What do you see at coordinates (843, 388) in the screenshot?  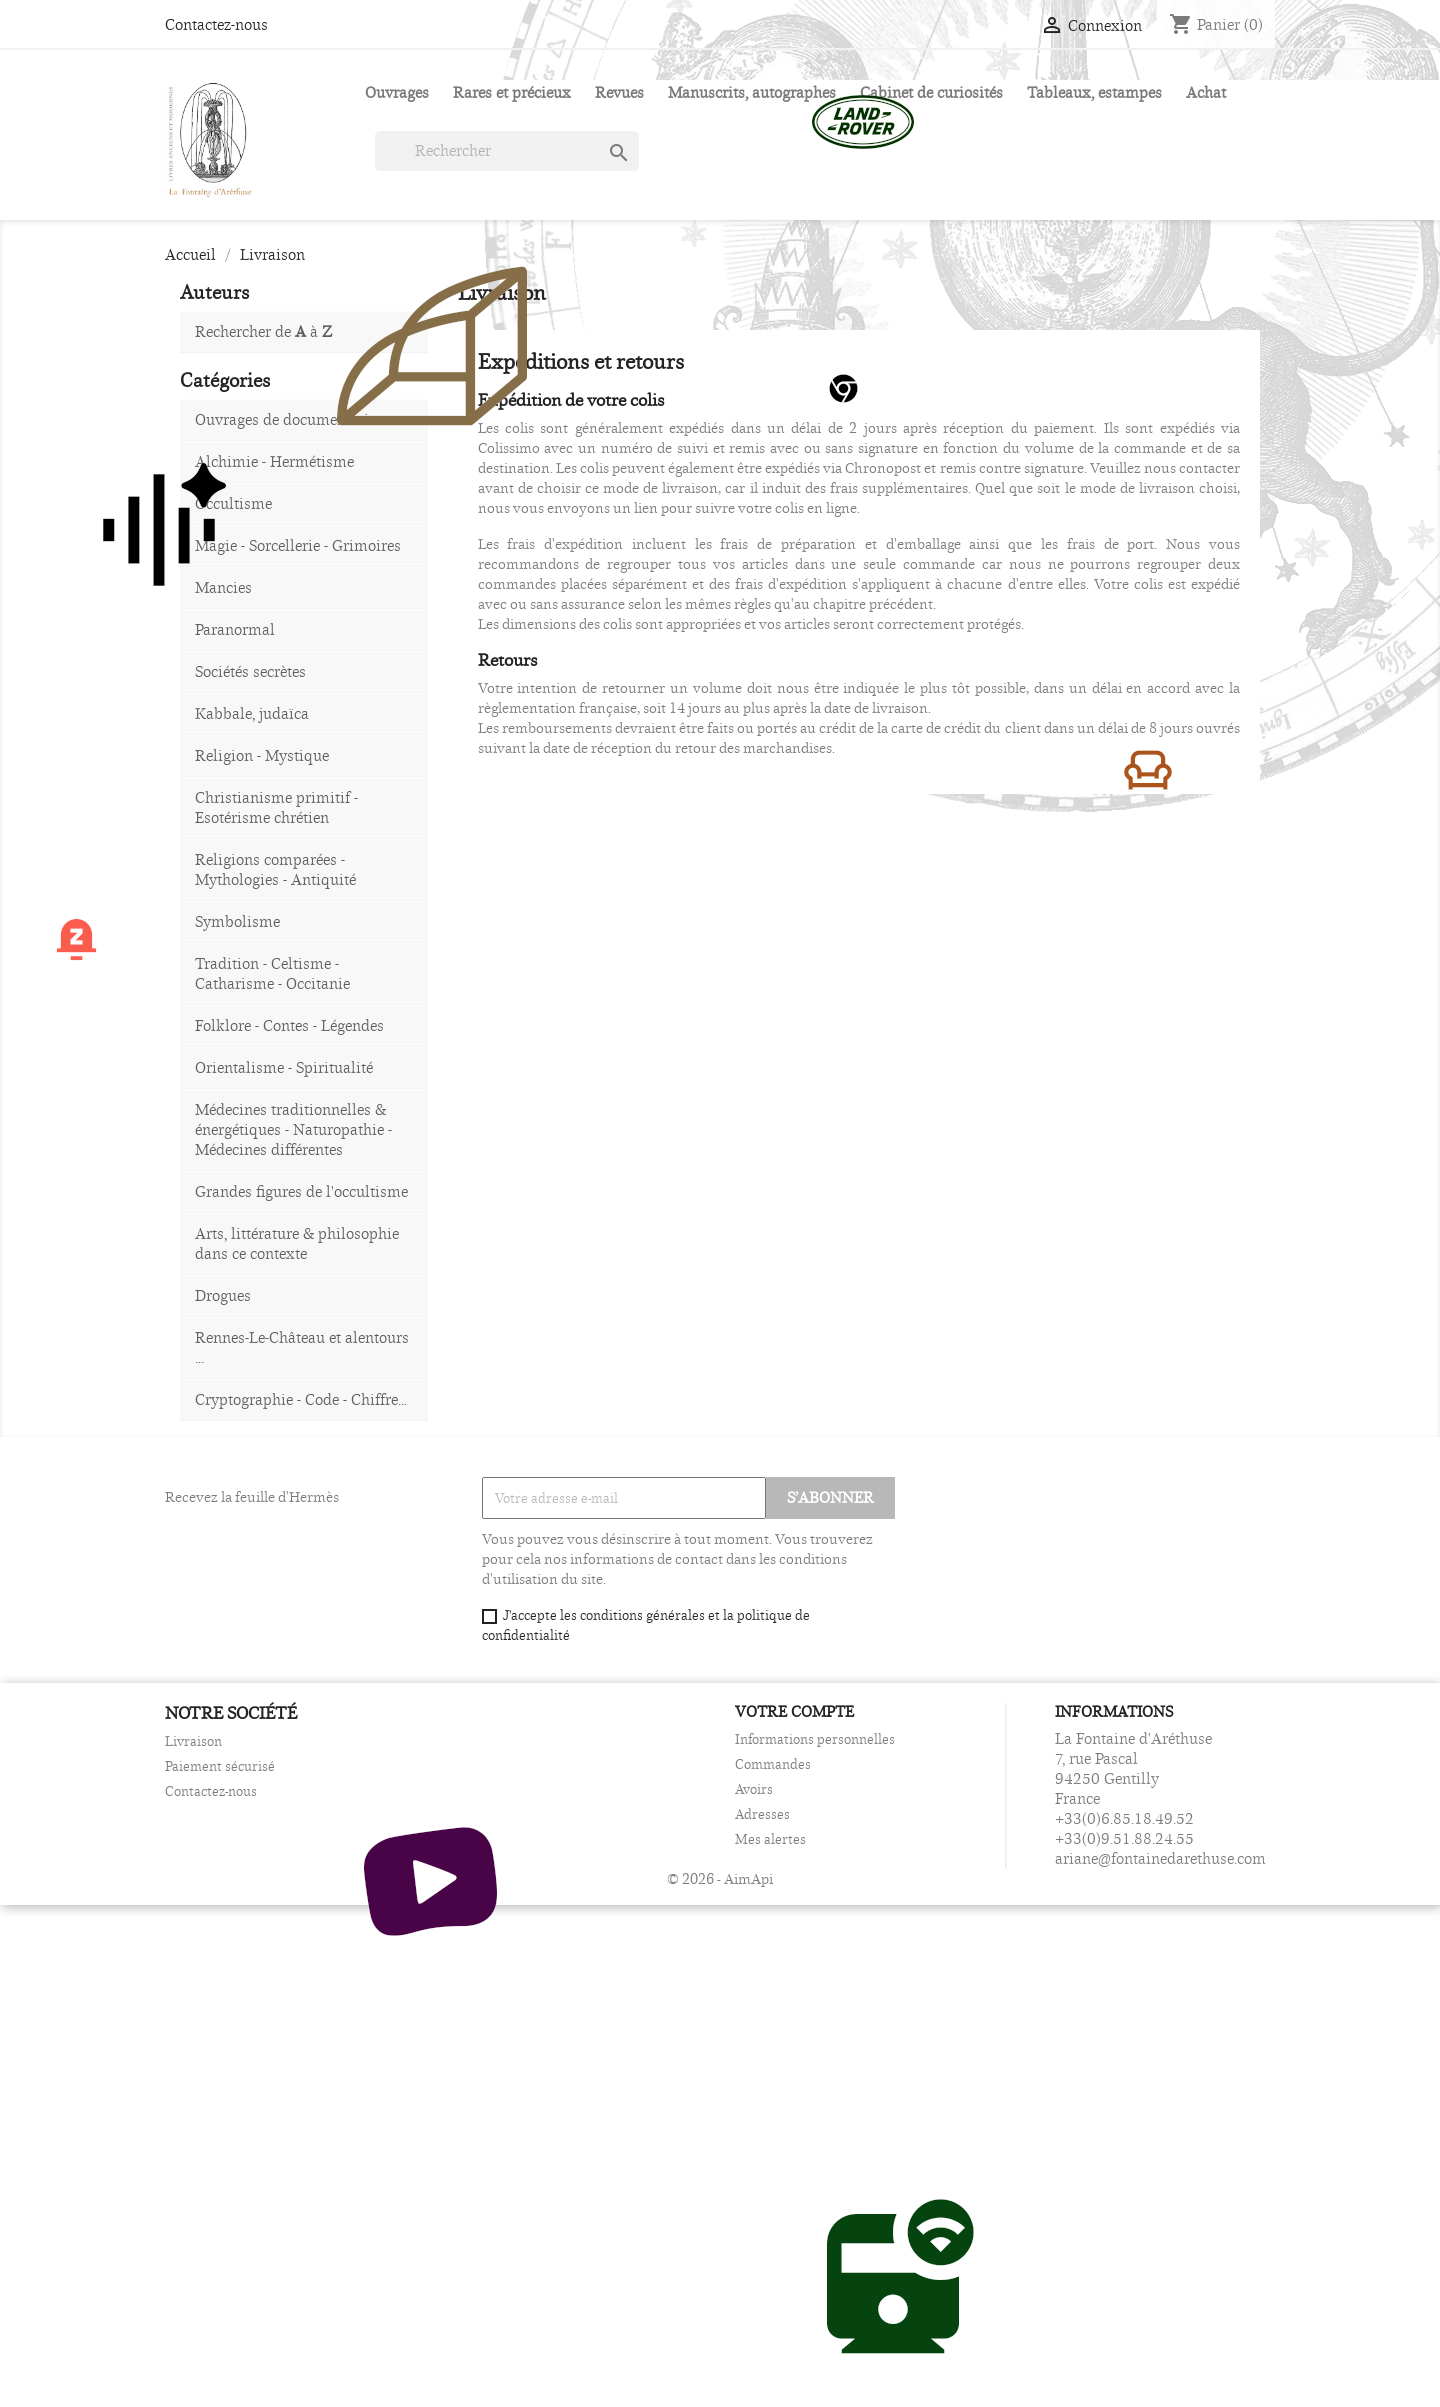 I see `open google chrome browser` at bounding box center [843, 388].